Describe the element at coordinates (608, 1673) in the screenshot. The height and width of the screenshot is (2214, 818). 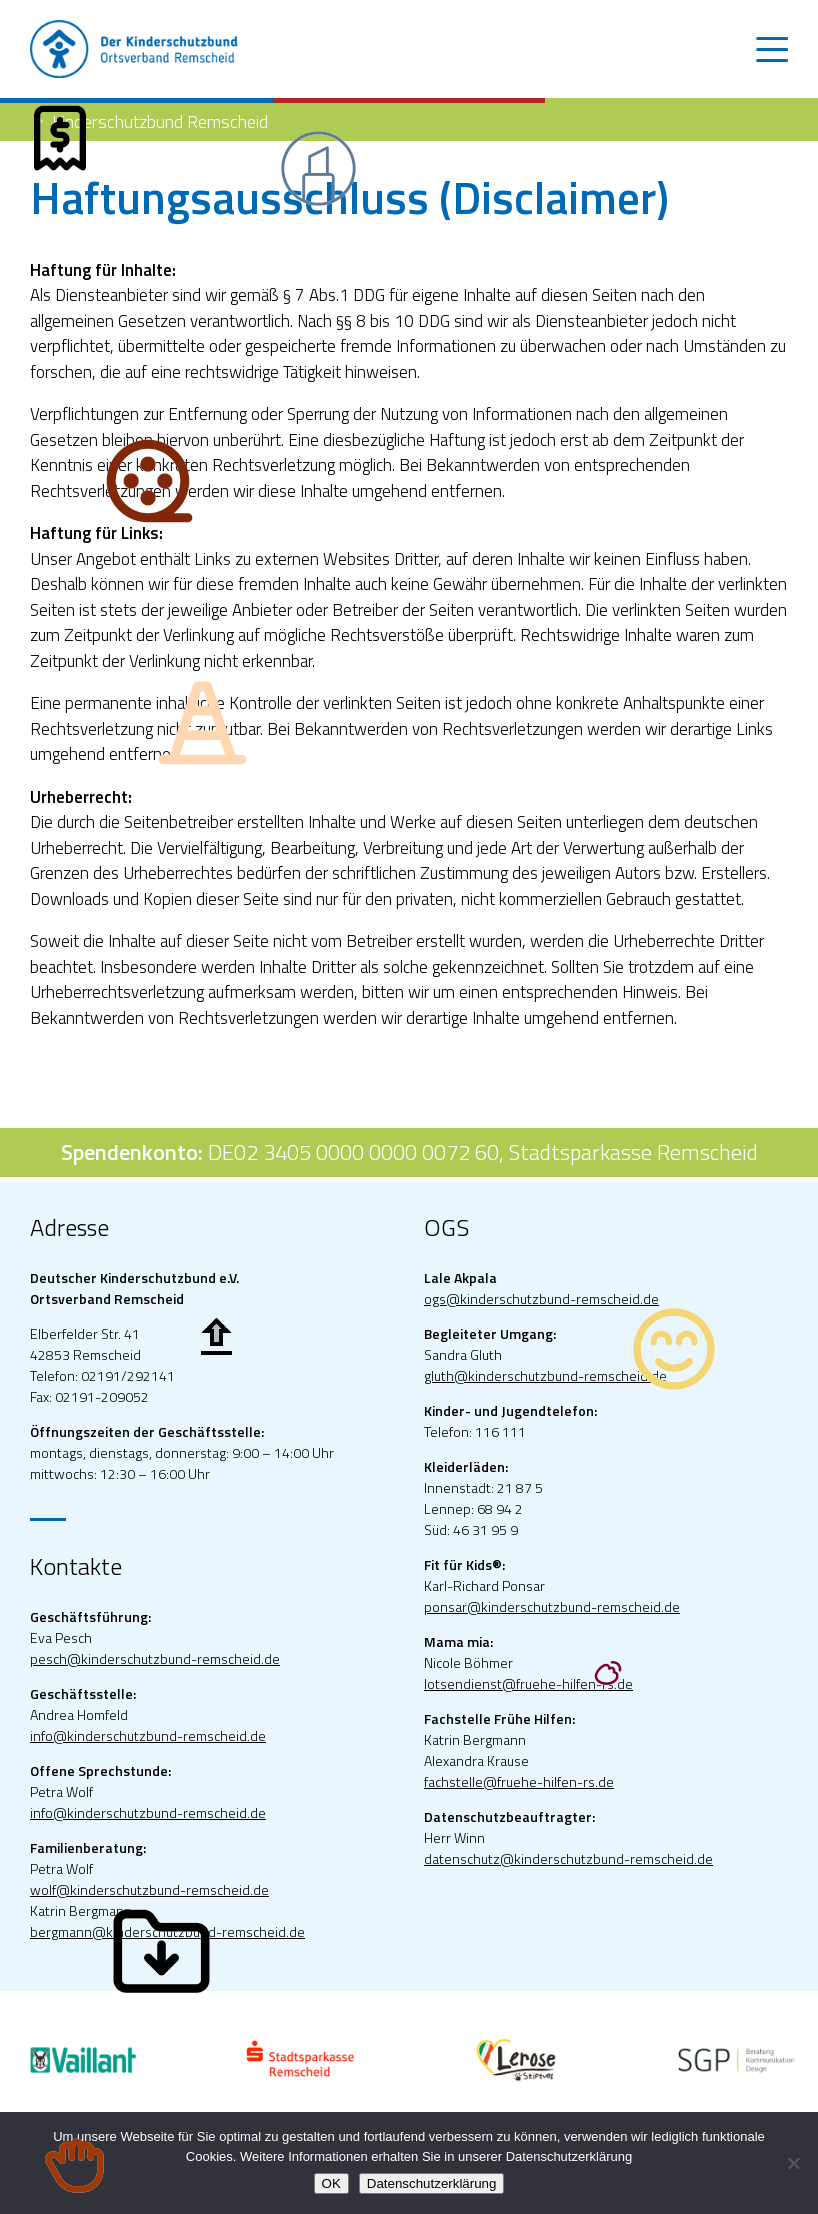
I see `open weibo app` at that location.